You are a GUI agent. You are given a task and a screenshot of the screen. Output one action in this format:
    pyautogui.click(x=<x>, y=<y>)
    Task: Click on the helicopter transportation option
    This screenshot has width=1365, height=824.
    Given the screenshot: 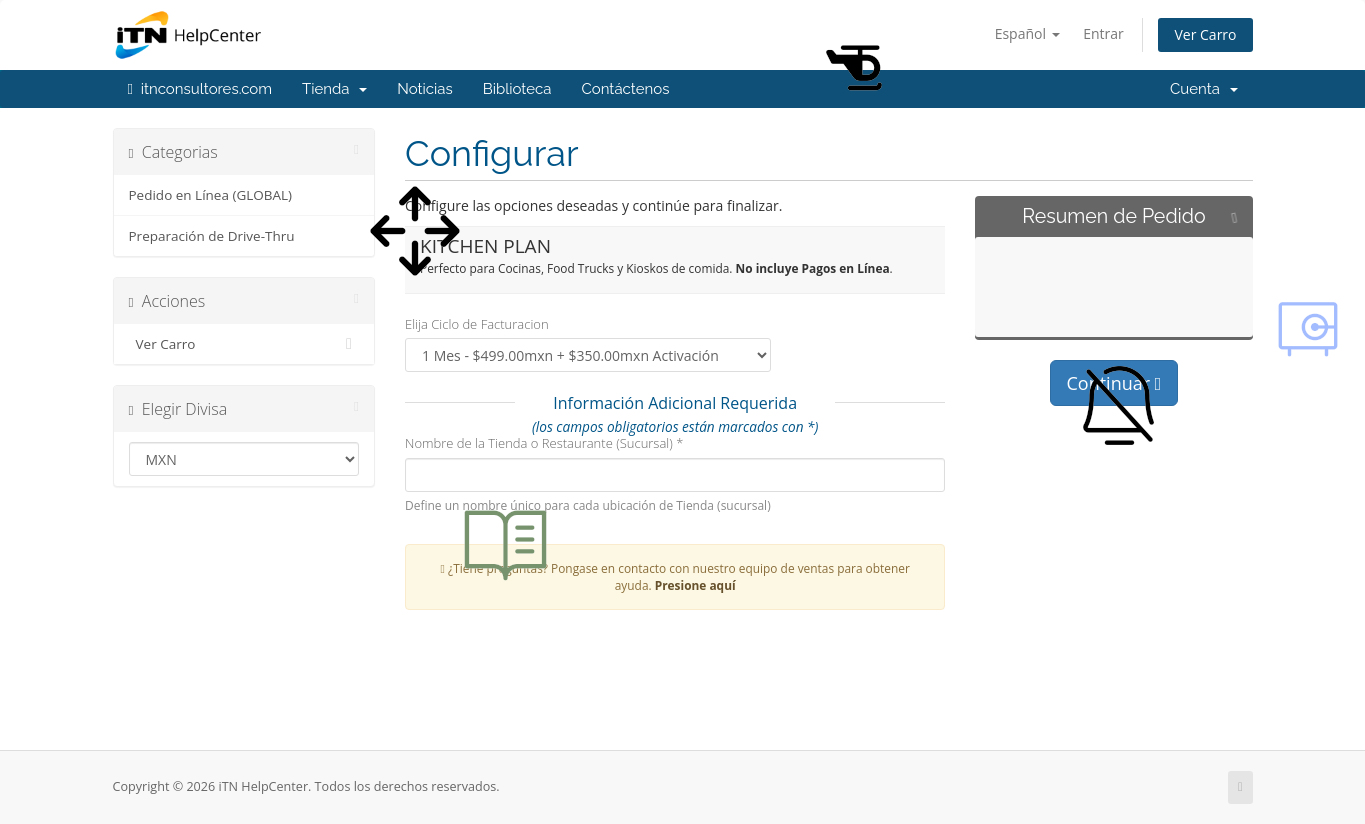 What is the action you would take?
    pyautogui.click(x=854, y=67)
    